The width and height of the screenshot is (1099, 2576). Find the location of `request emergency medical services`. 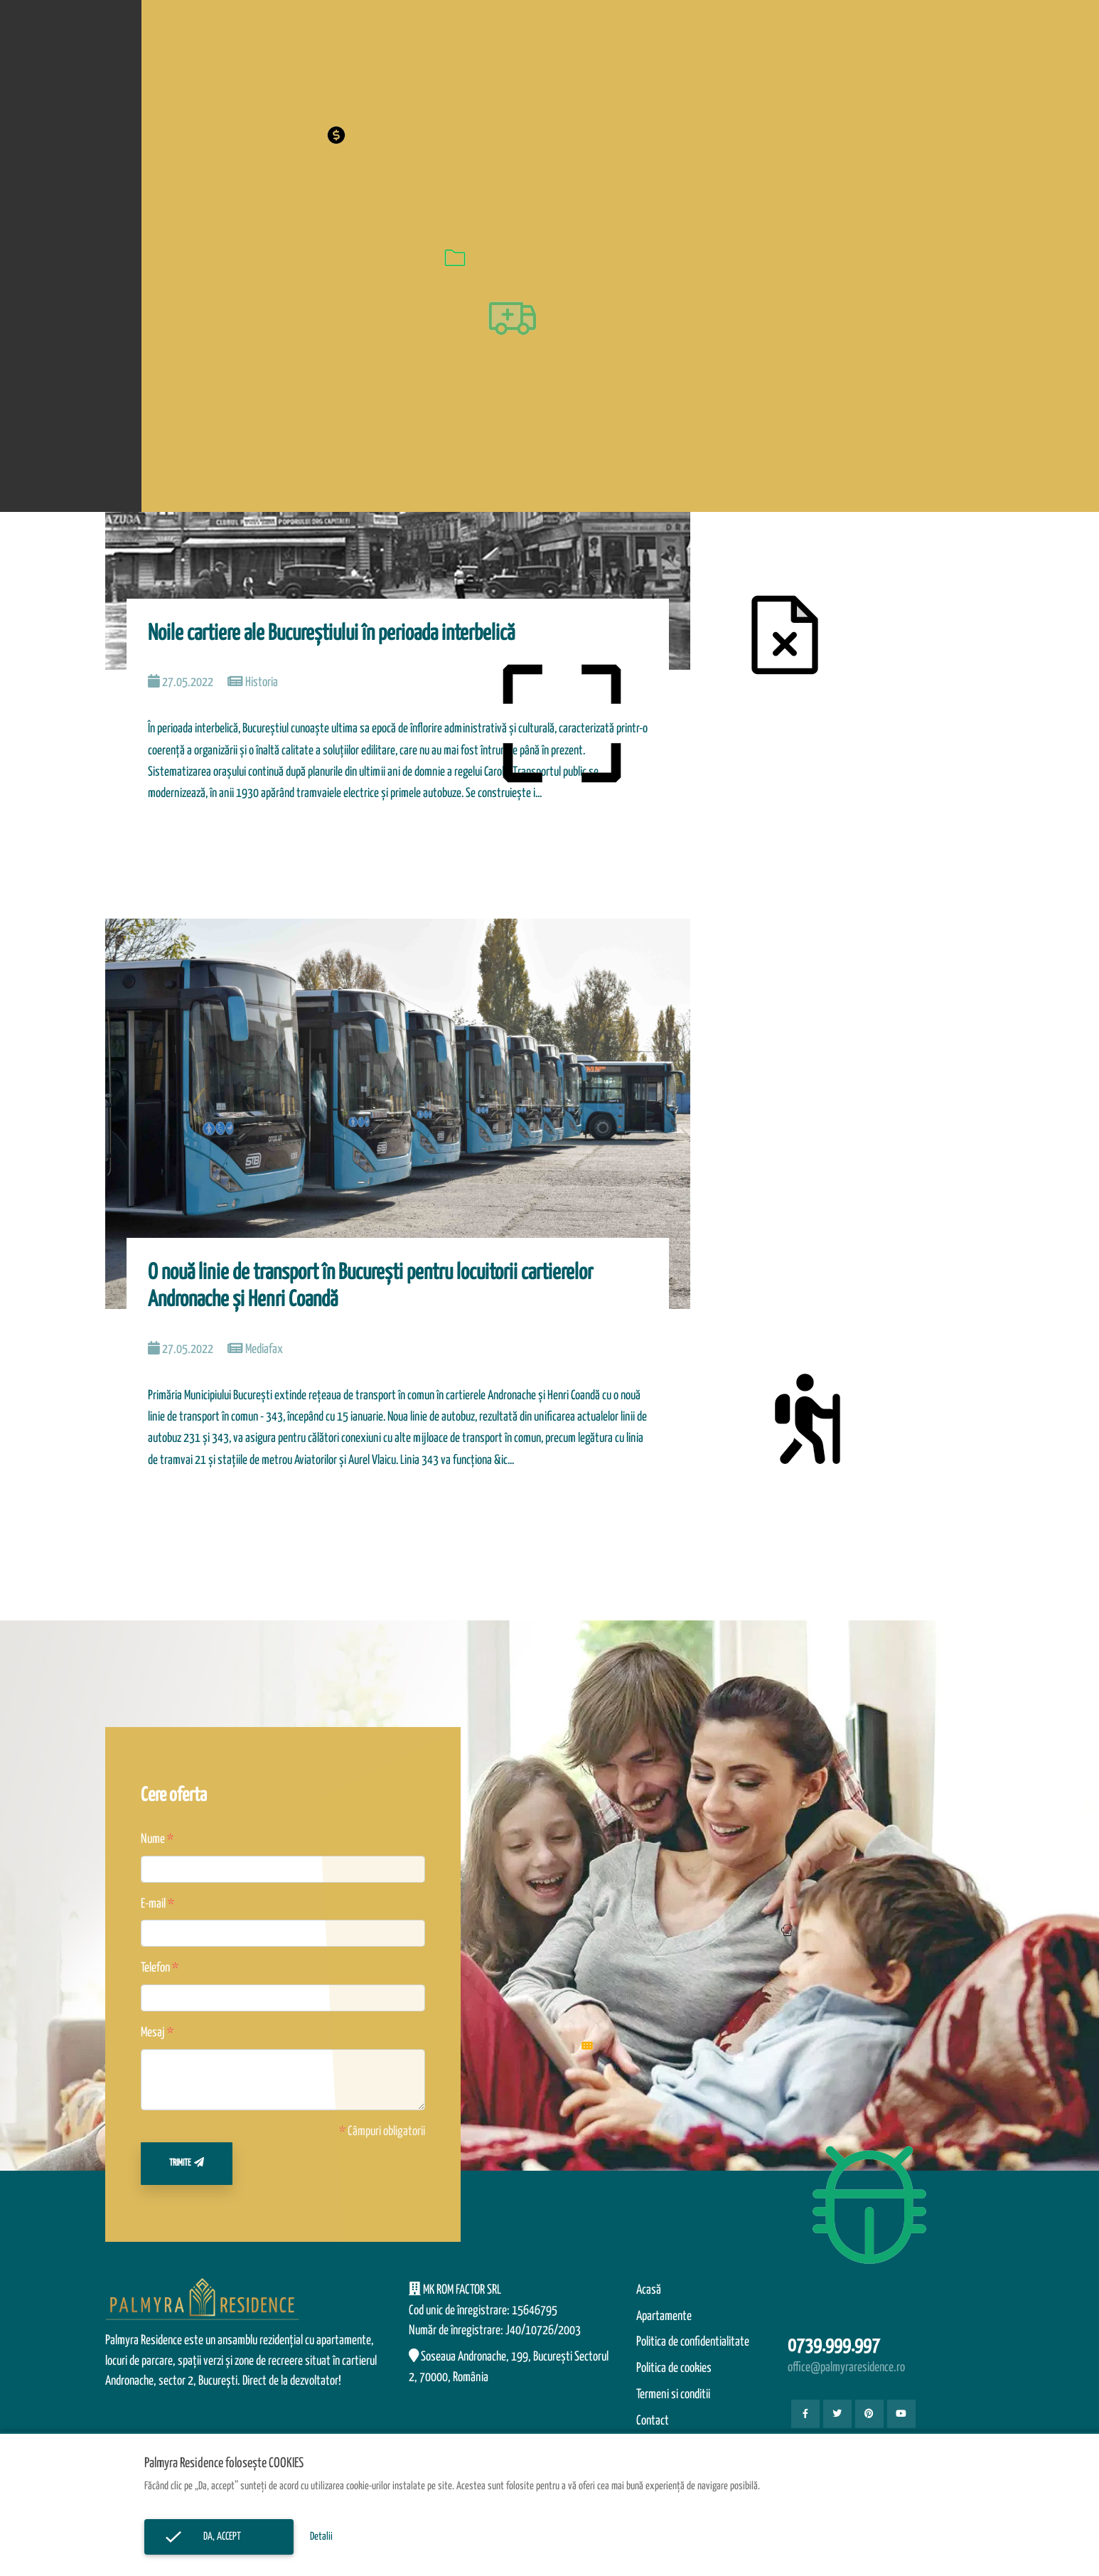

request emergency medical services is located at coordinates (510, 316).